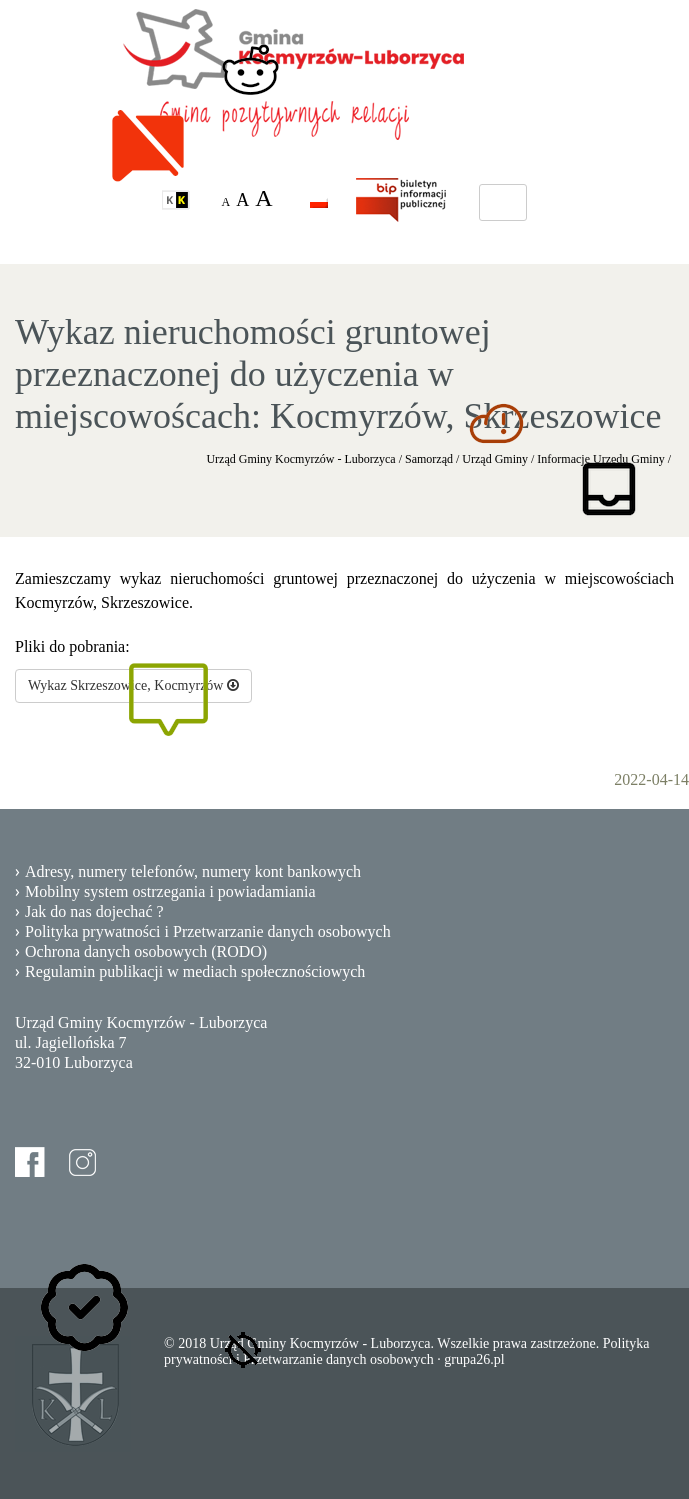 This screenshot has width=689, height=1499. Describe the element at coordinates (168, 696) in the screenshot. I see `open chat or messaging` at that location.